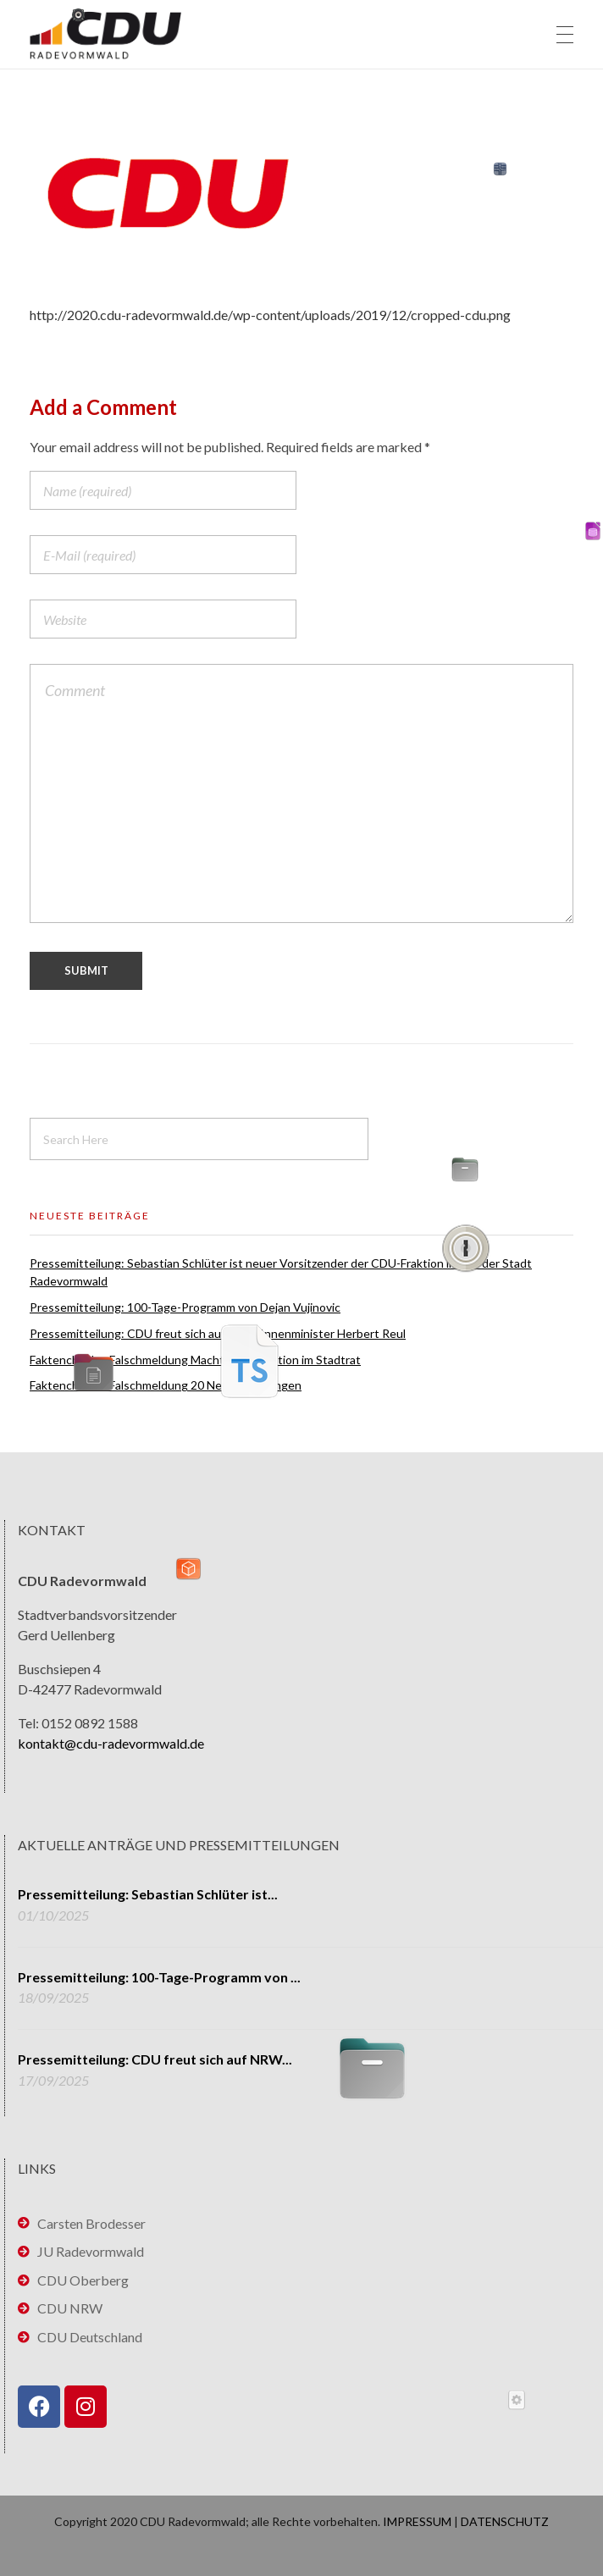  I want to click on open your documents folder, so click(93, 1372).